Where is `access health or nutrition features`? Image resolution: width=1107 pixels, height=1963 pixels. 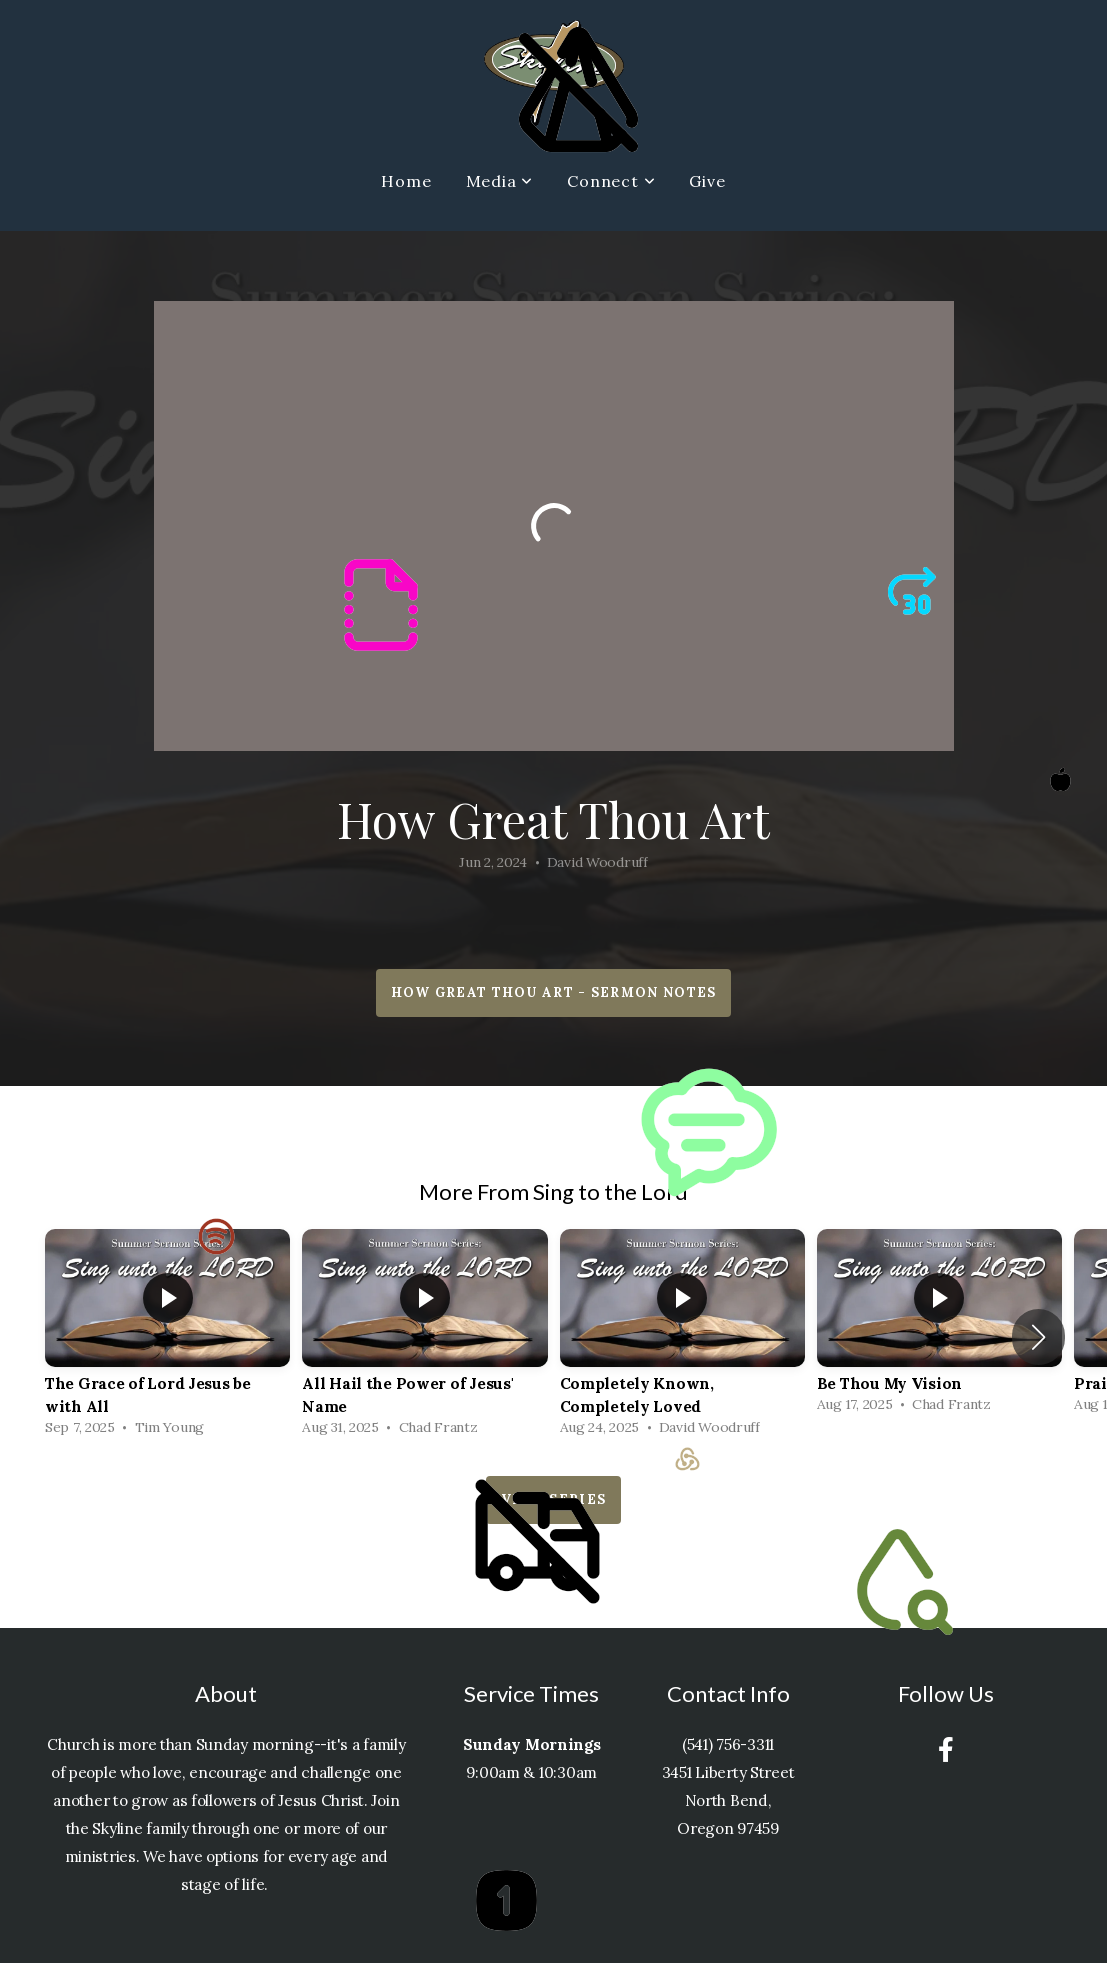 access health or nutrition features is located at coordinates (1060, 779).